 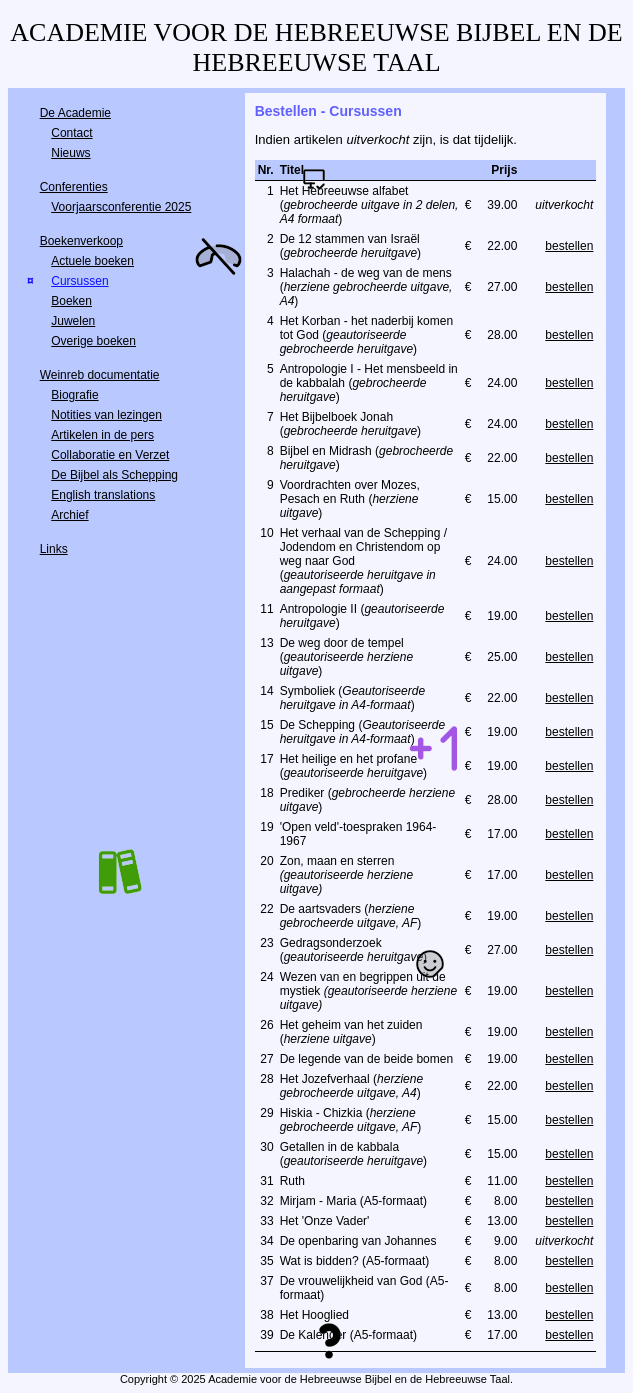 What do you see at coordinates (118, 872) in the screenshot?
I see `access your library or book collection` at bounding box center [118, 872].